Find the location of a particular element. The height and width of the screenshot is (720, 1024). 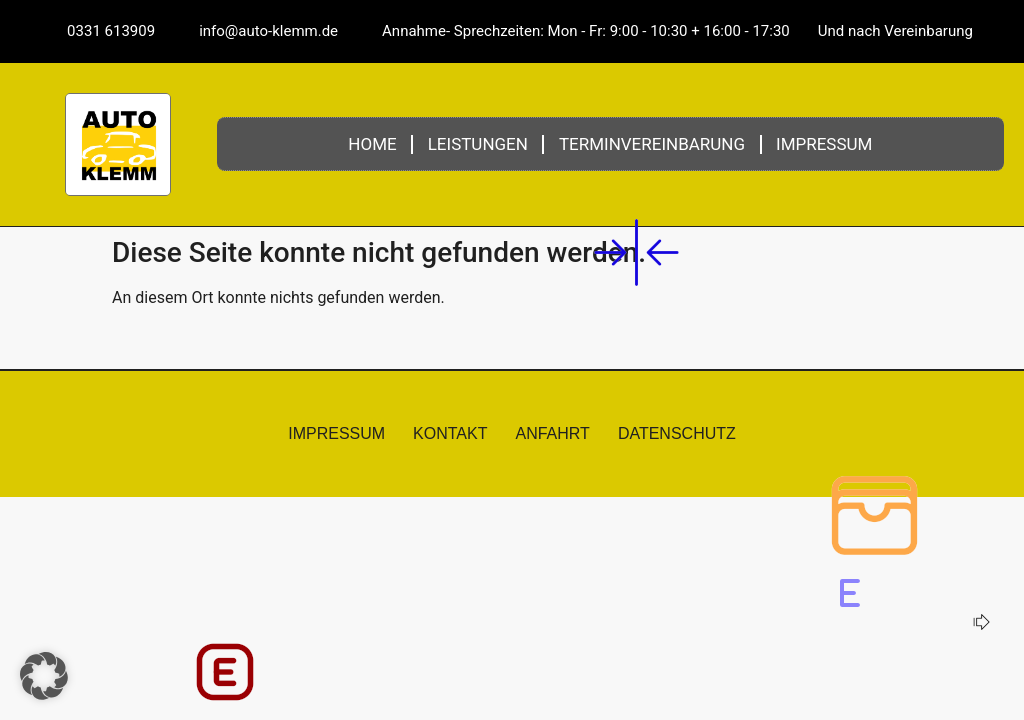

move forward or proceed to next step is located at coordinates (981, 622).